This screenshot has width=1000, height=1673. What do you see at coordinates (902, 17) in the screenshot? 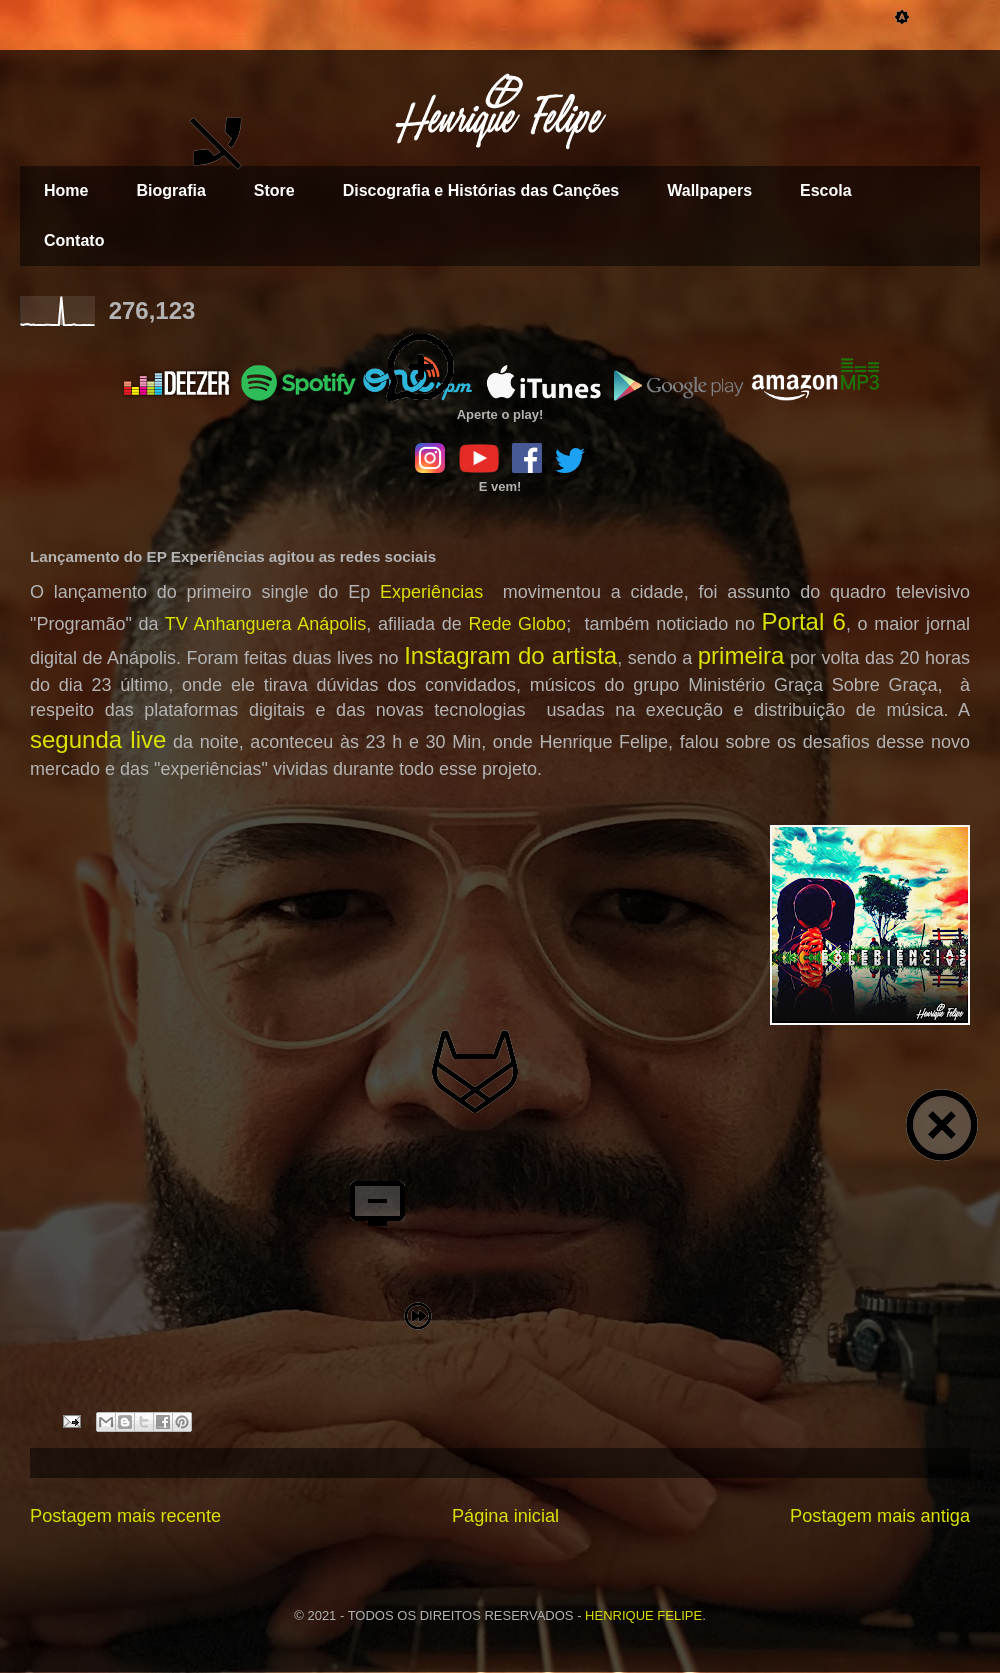
I see `enable automatic brightness adjustment` at bounding box center [902, 17].